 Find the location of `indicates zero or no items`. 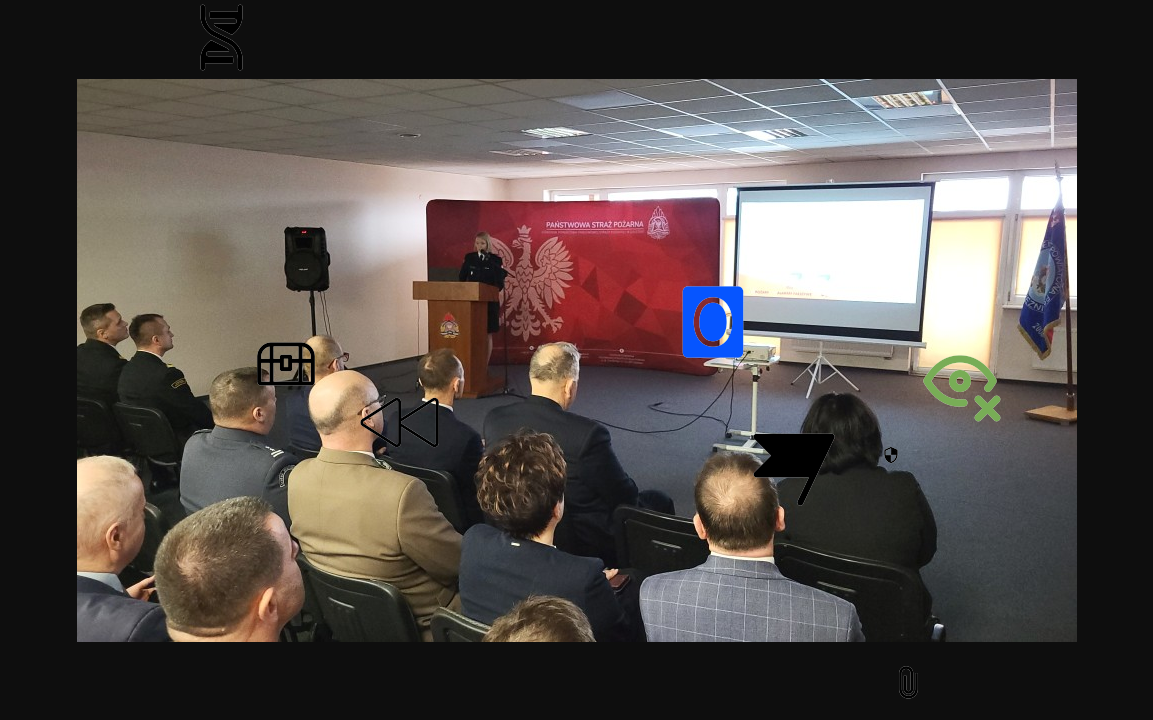

indicates zero or no items is located at coordinates (713, 322).